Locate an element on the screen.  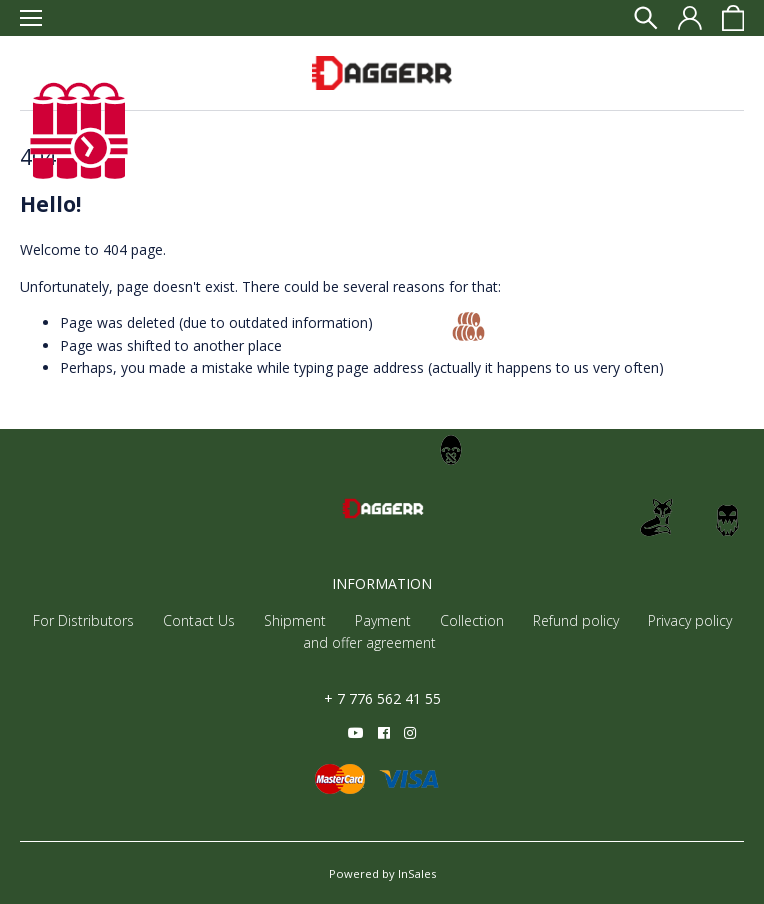
activate a timed explosive or bomb in-game is located at coordinates (79, 131).